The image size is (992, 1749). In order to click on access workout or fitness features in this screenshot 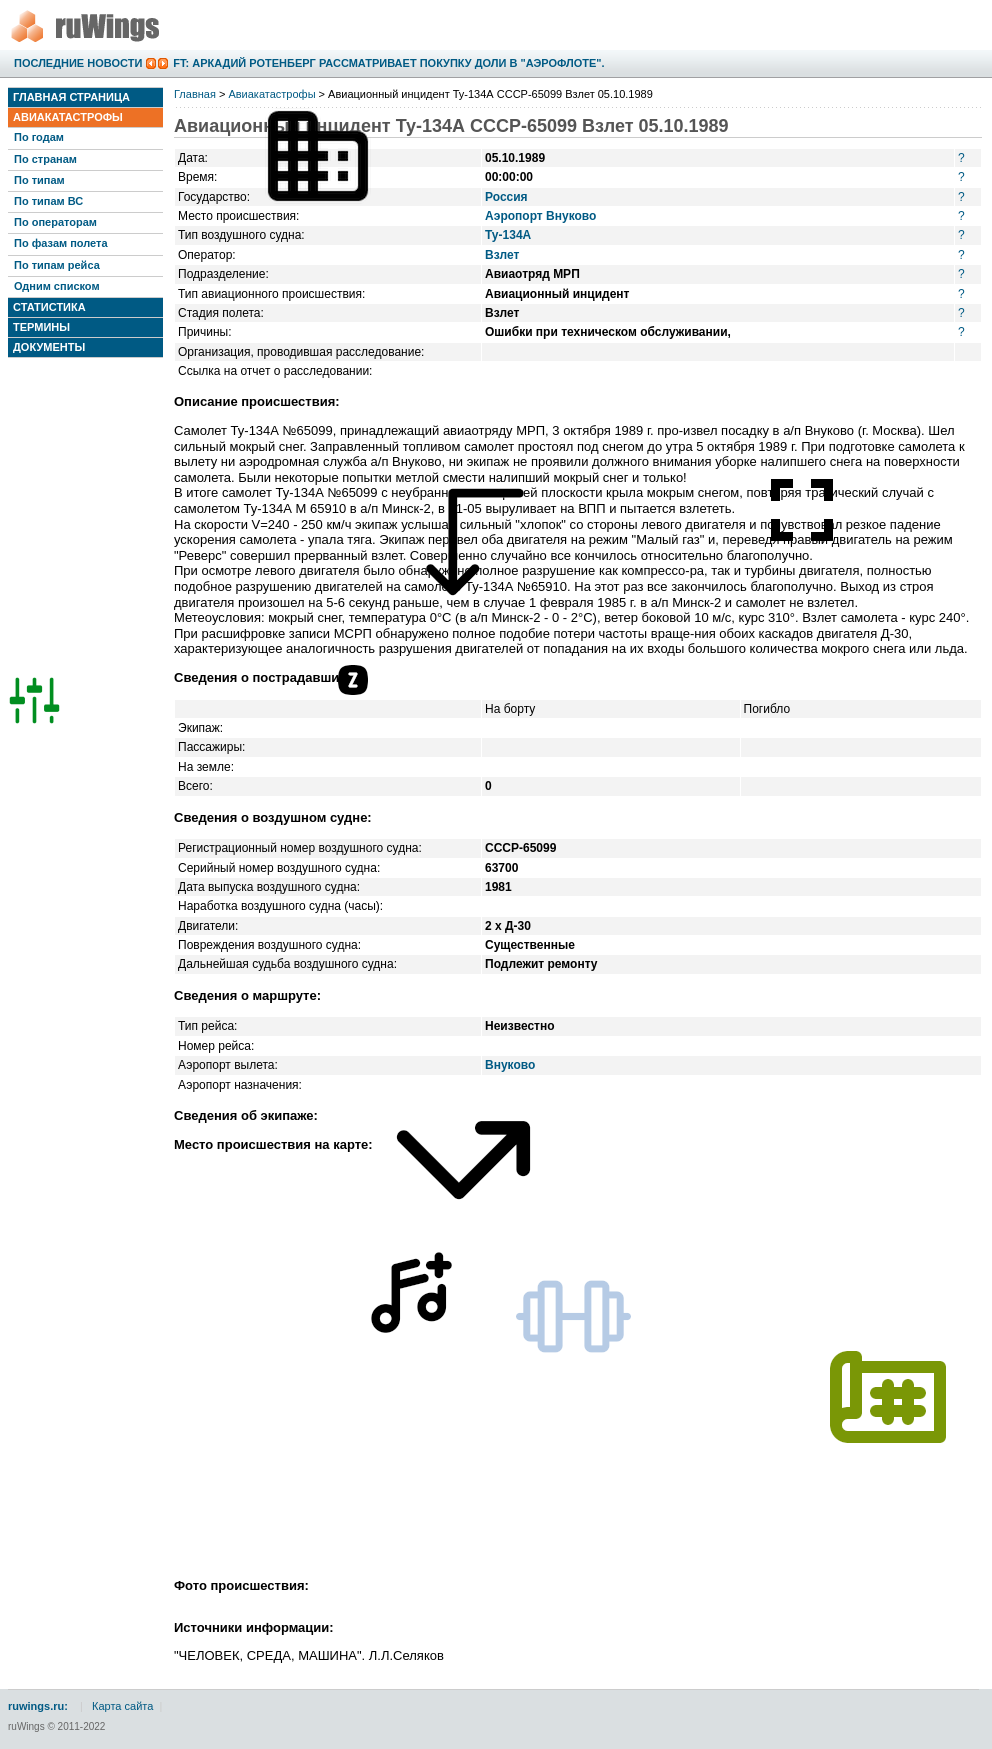, I will do `click(573, 1316)`.